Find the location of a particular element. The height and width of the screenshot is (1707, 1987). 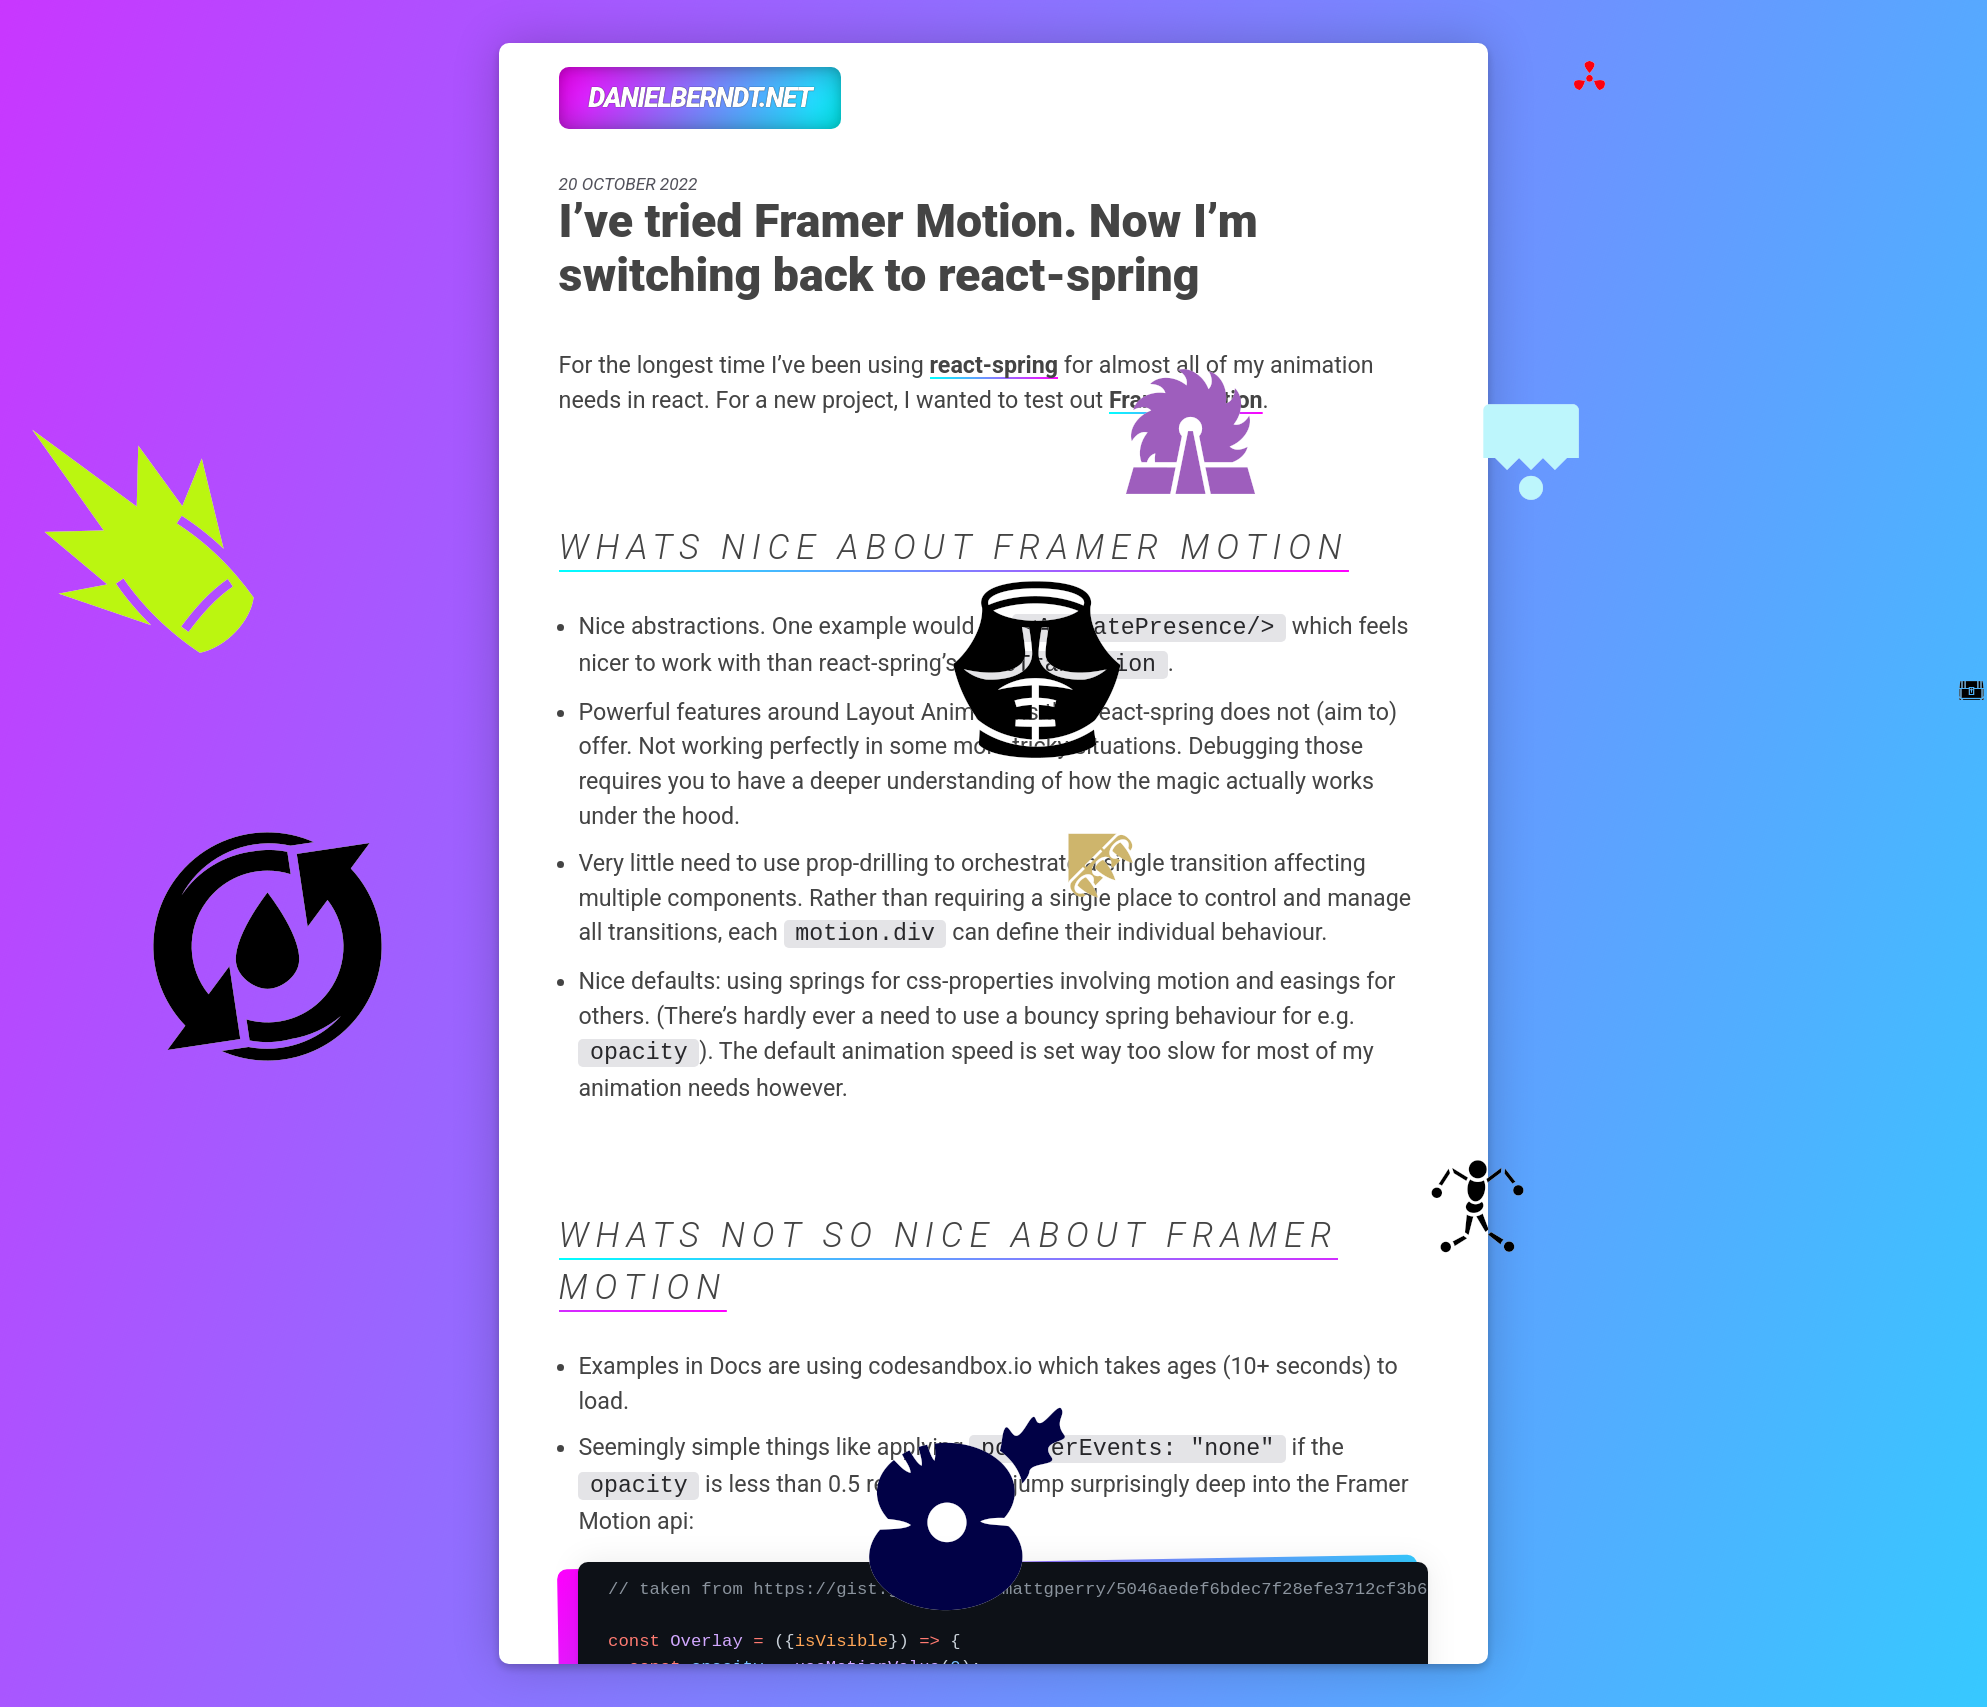

indicates radioactive or hazardous material is located at coordinates (1589, 75).